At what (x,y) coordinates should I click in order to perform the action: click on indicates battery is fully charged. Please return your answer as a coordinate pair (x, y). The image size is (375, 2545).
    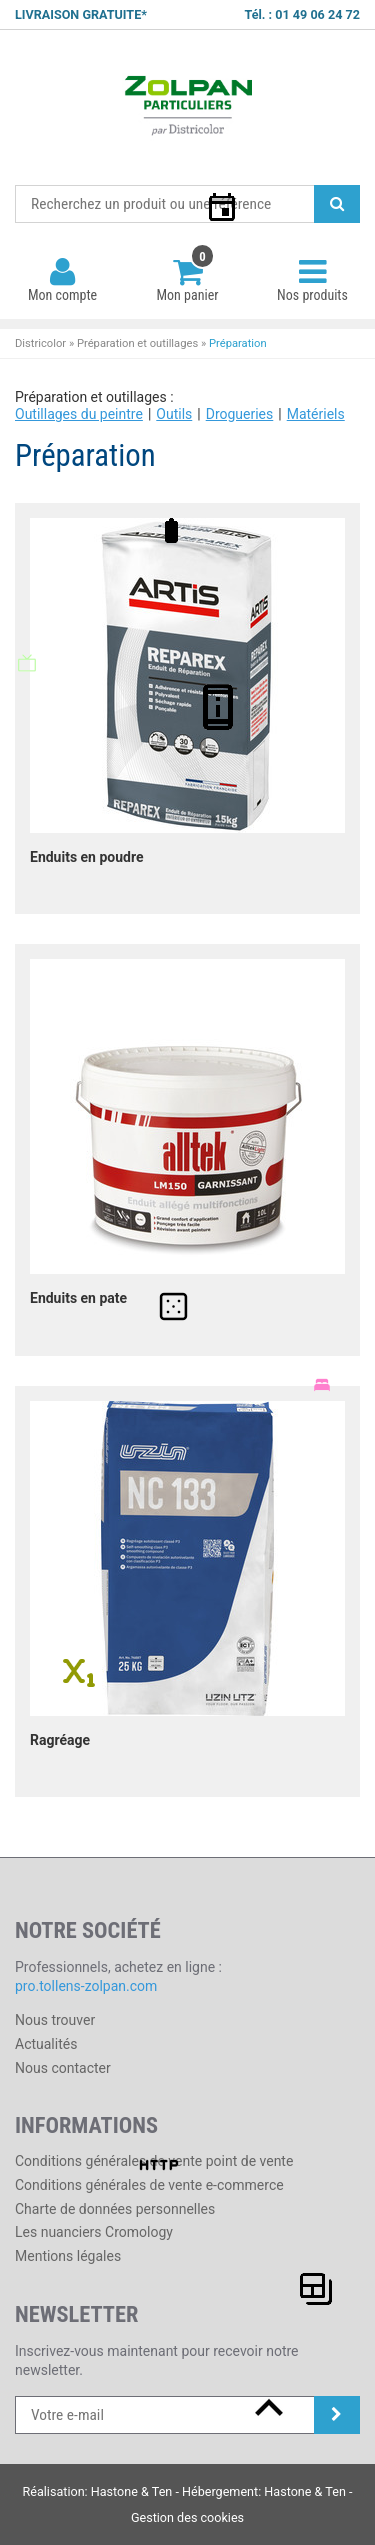
    Looking at the image, I should click on (171, 530).